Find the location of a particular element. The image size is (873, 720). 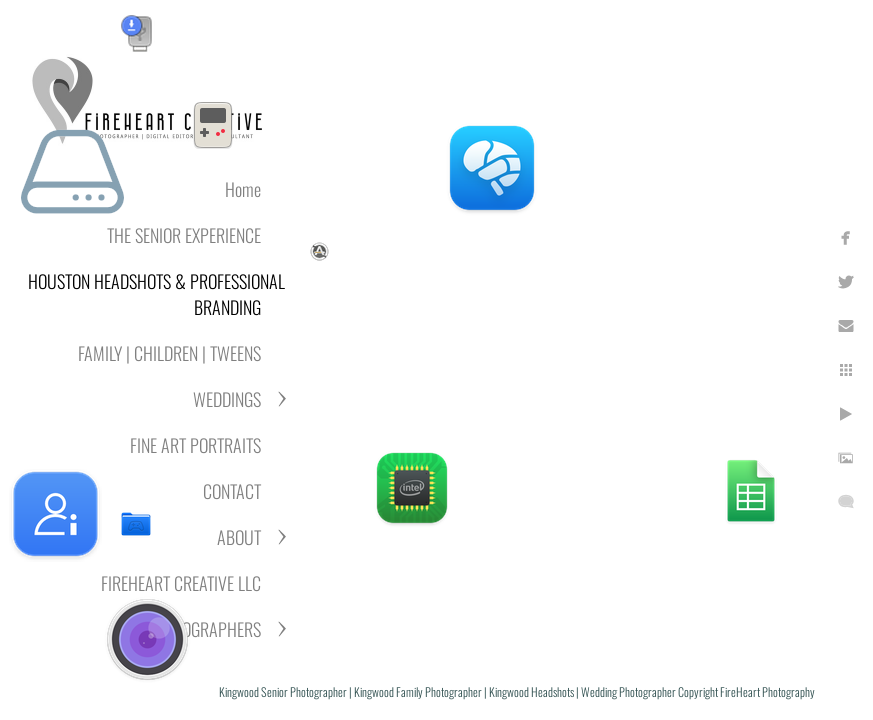

open a google sheets document is located at coordinates (751, 492).